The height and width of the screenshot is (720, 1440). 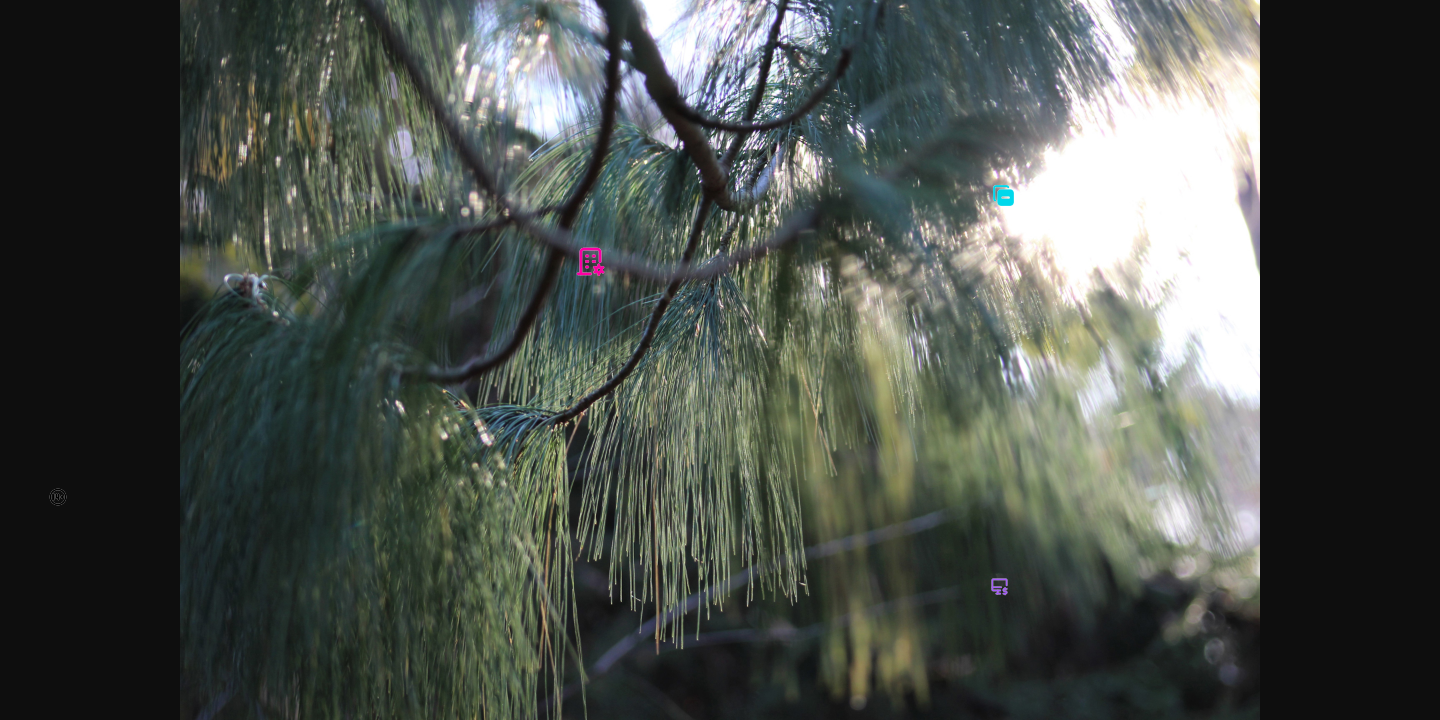 I want to click on remove an item from clipboard, so click(x=1003, y=195).